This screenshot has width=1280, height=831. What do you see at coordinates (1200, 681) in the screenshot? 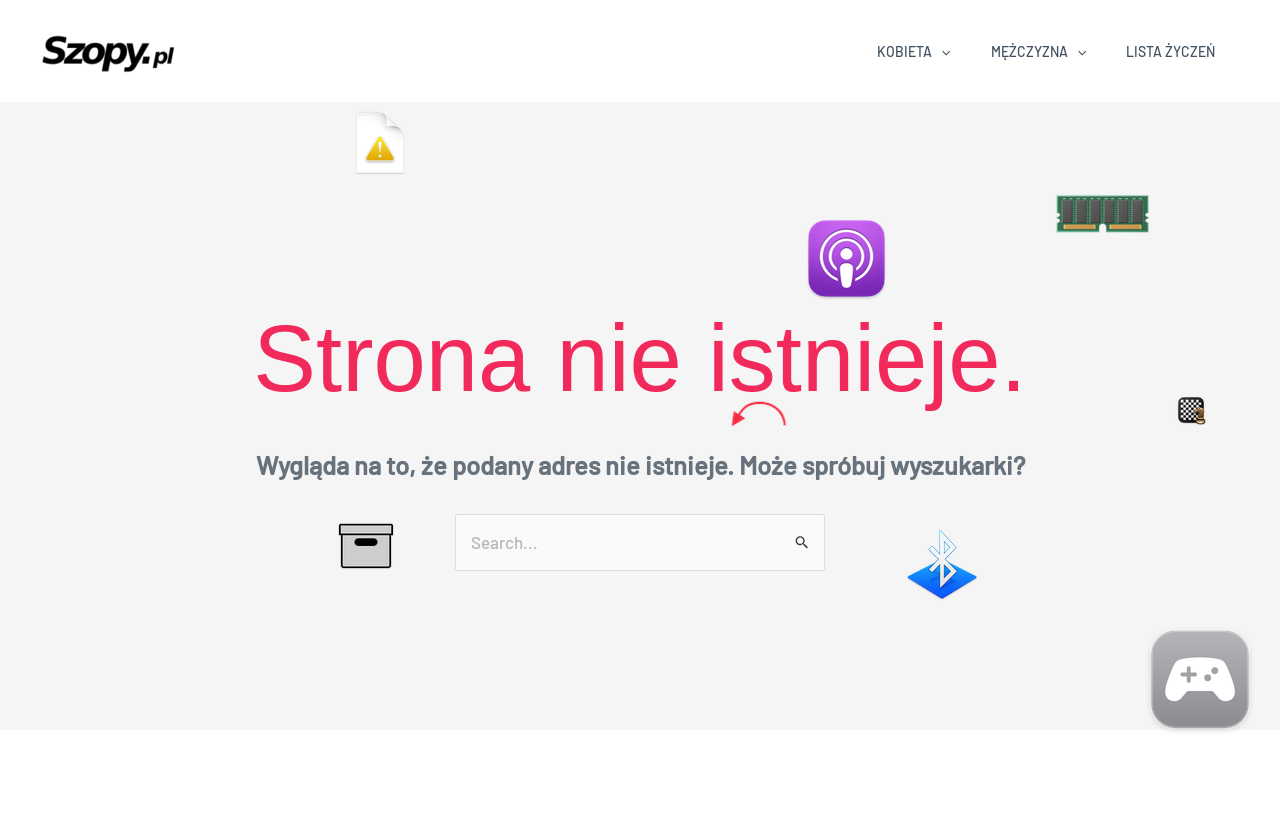
I see `access gaming preferences and settings` at bounding box center [1200, 681].